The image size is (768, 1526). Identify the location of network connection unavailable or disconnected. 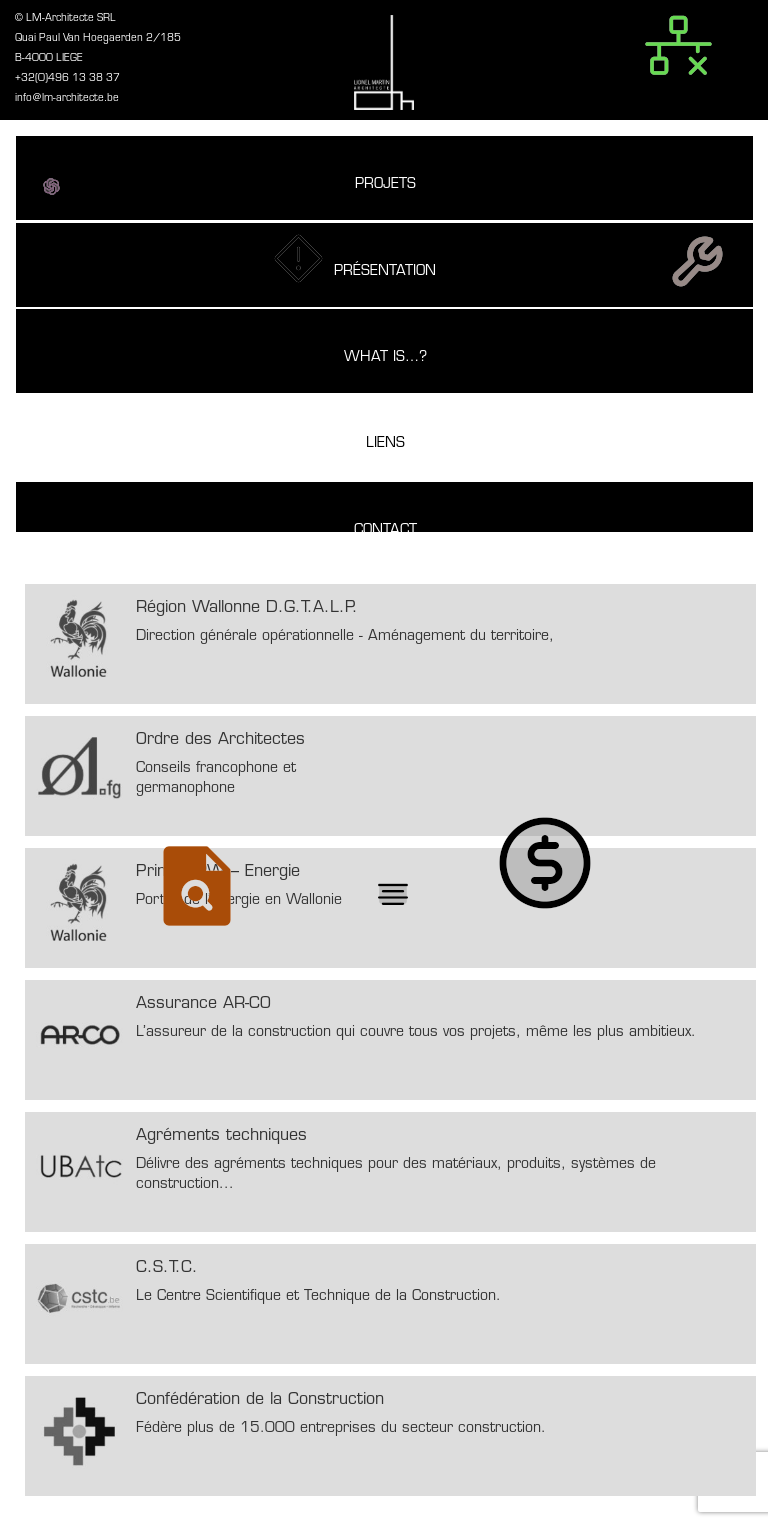
(678, 46).